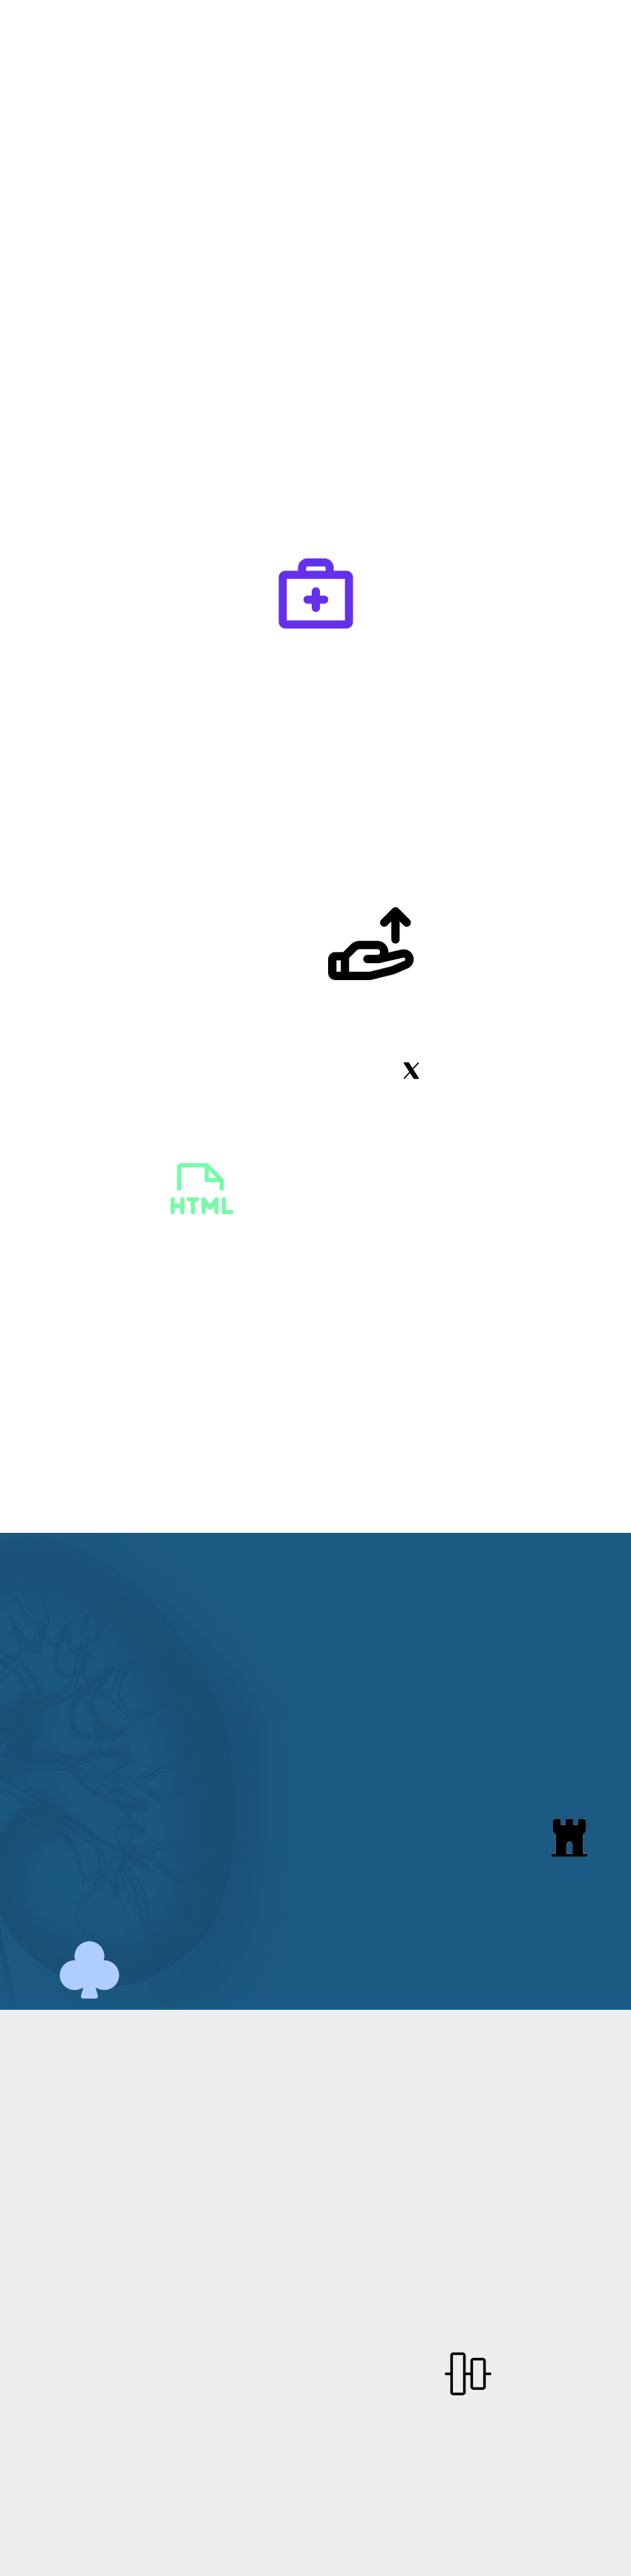  What do you see at coordinates (89, 1971) in the screenshot?
I see `club suit symbol for card games` at bounding box center [89, 1971].